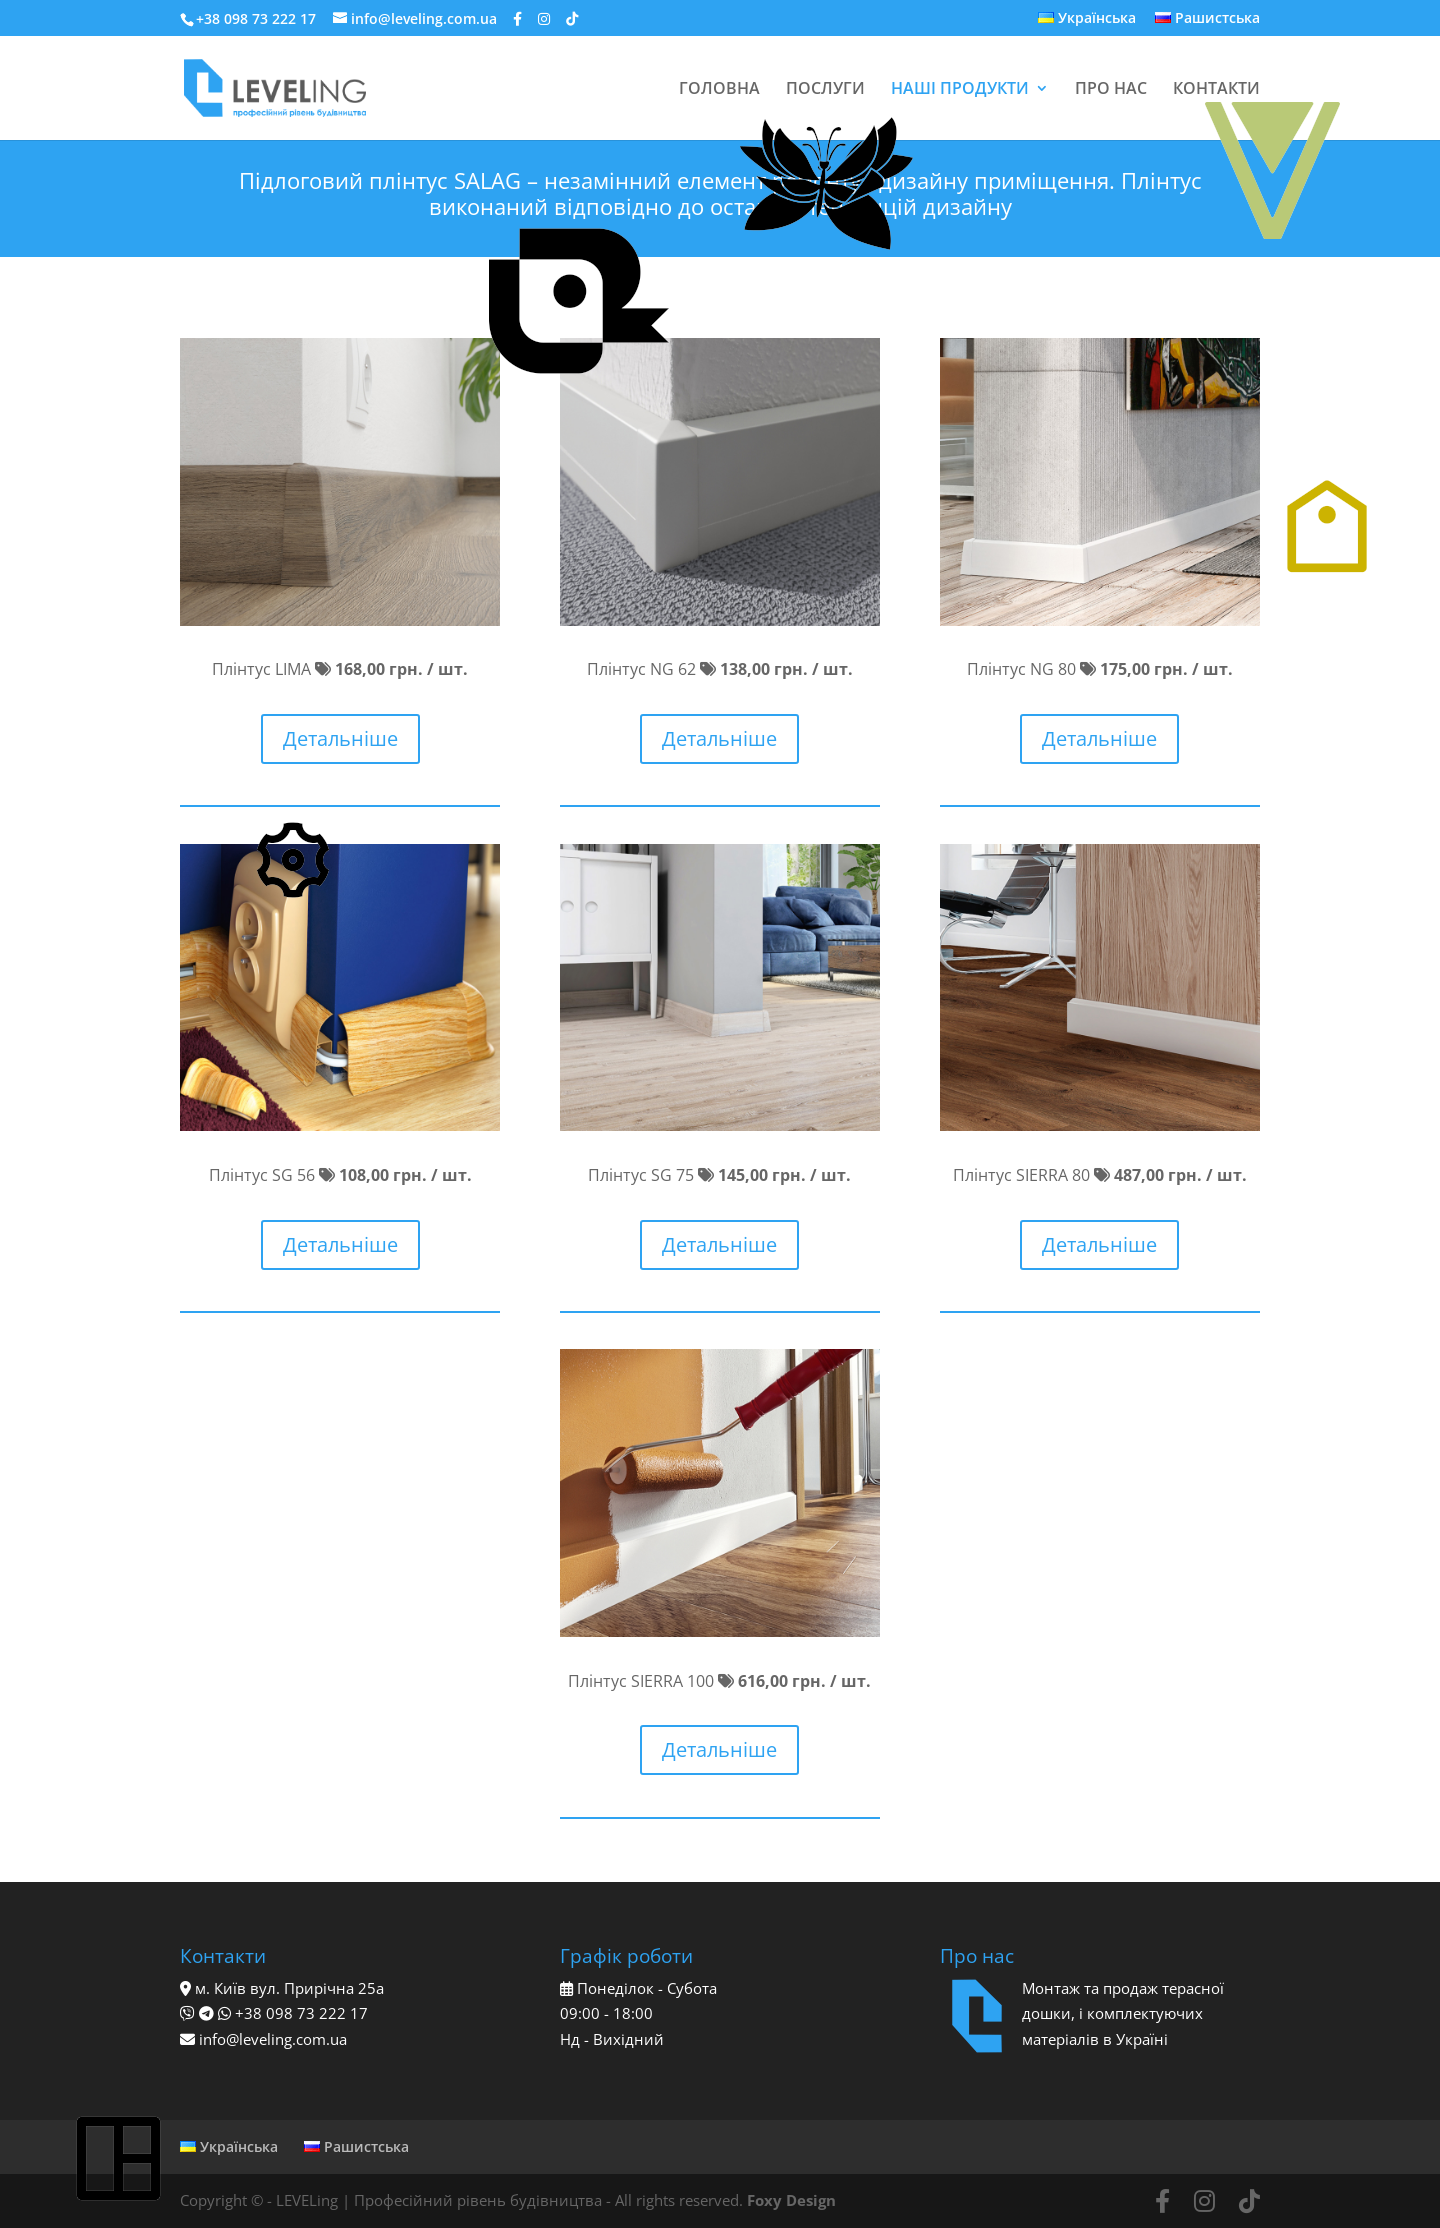 This screenshot has width=1440, height=2228. I want to click on switch to grid layout view, so click(118, 2158).